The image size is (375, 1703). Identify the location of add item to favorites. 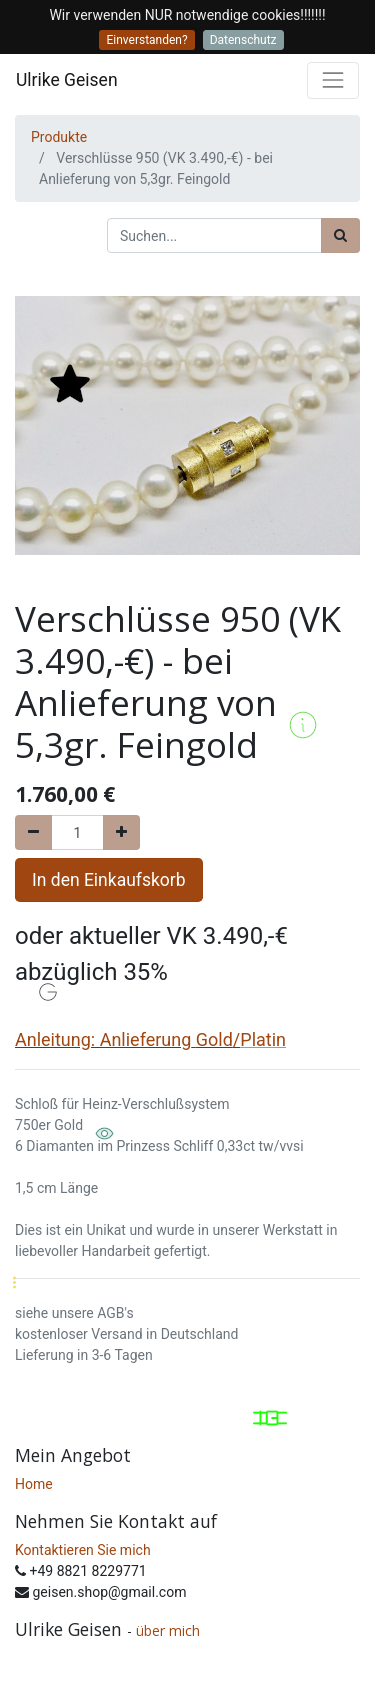
(70, 384).